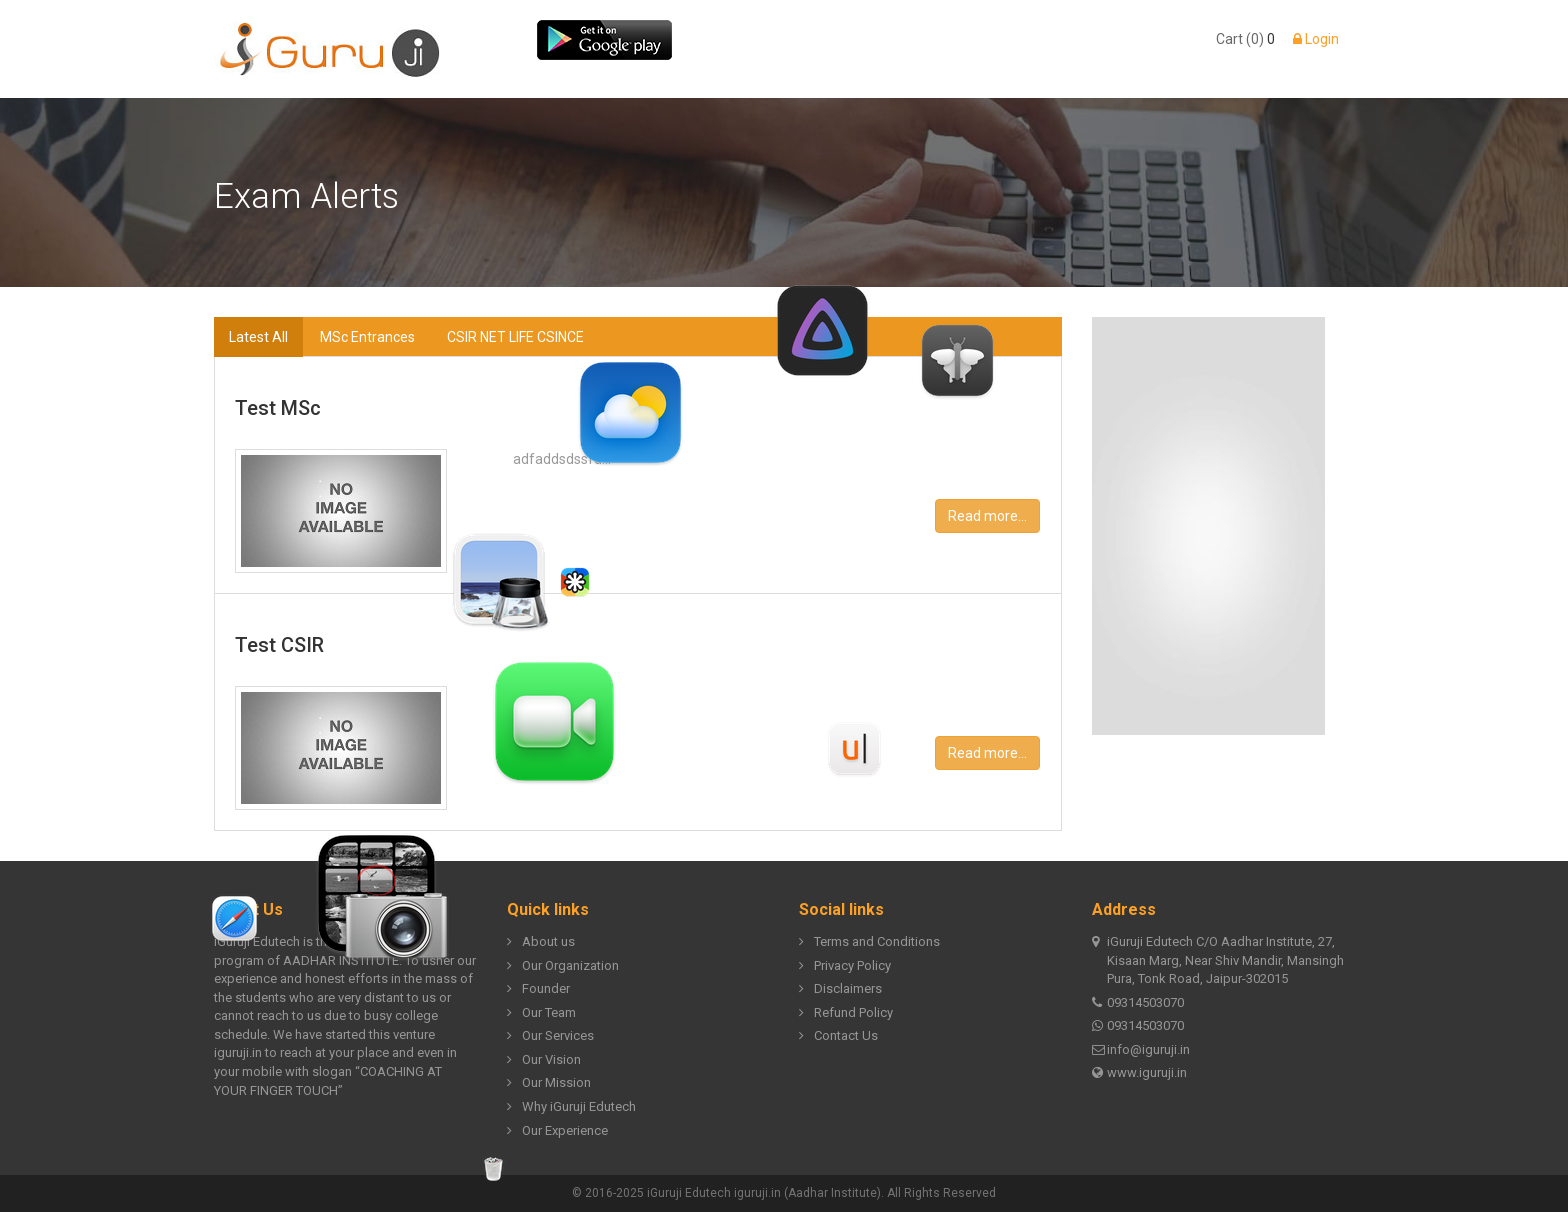 The image size is (1568, 1212). I want to click on open Preview app to view images and PDFs, so click(499, 579).